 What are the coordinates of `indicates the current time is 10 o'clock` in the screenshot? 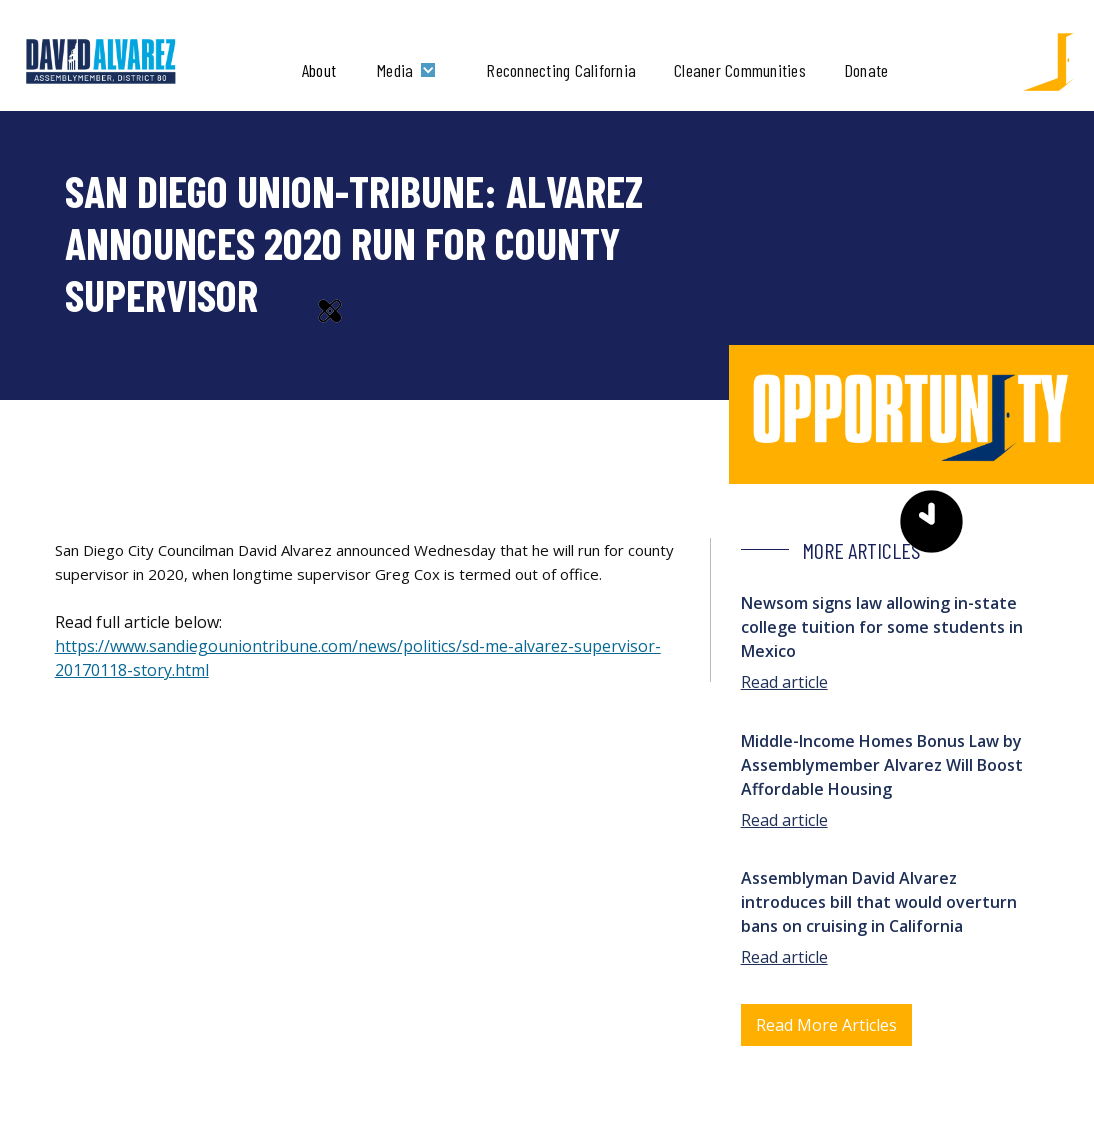 It's located at (931, 521).